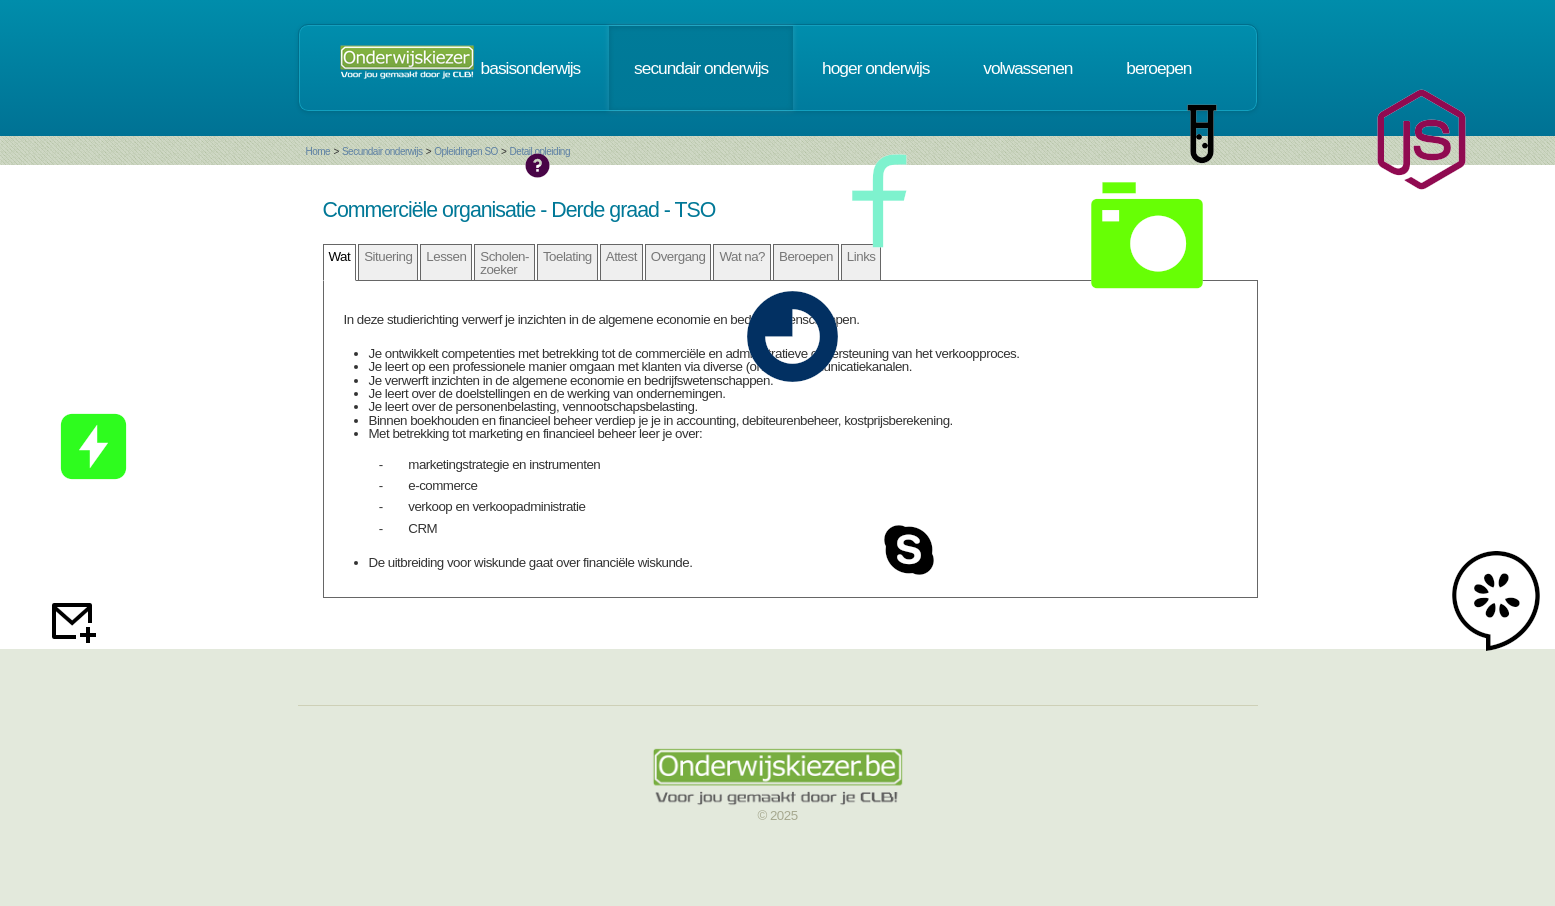  I want to click on open skype app, so click(909, 550).